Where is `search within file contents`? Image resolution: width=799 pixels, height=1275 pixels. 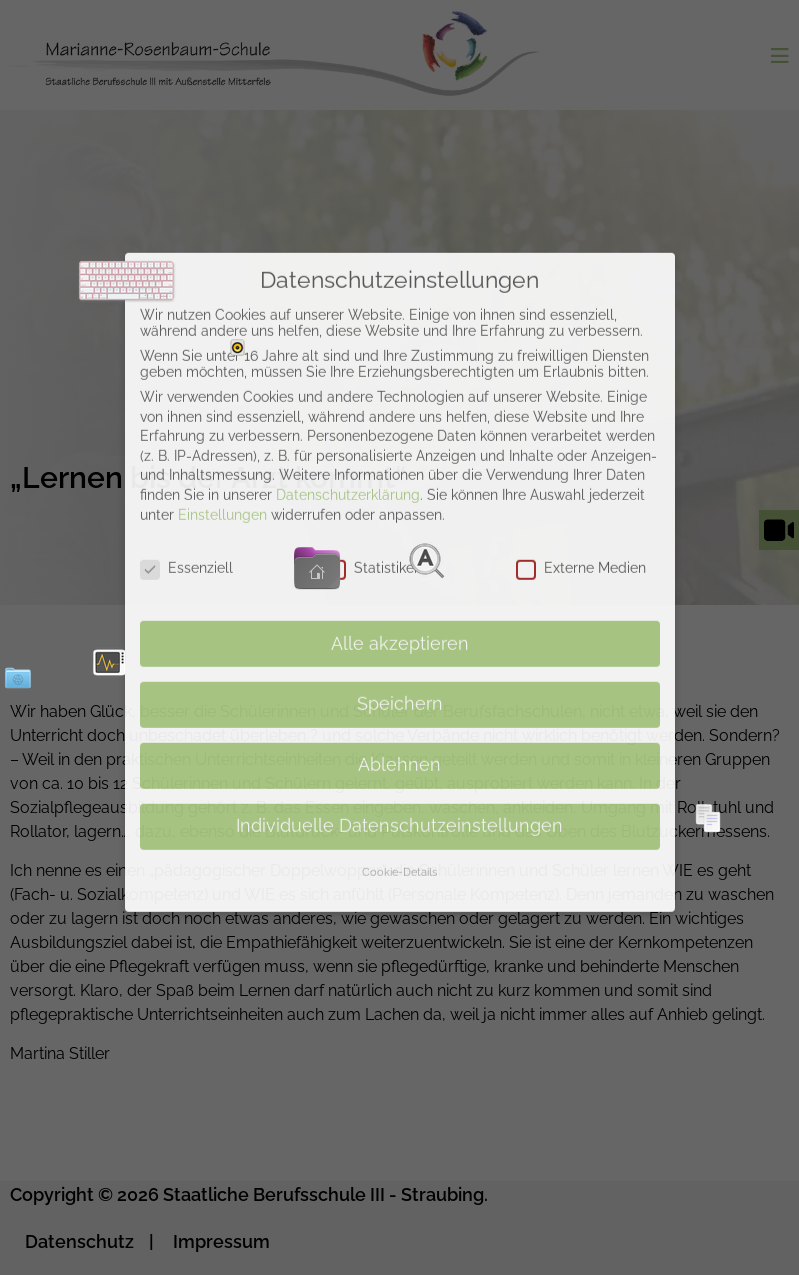 search within file contents is located at coordinates (427, 561).